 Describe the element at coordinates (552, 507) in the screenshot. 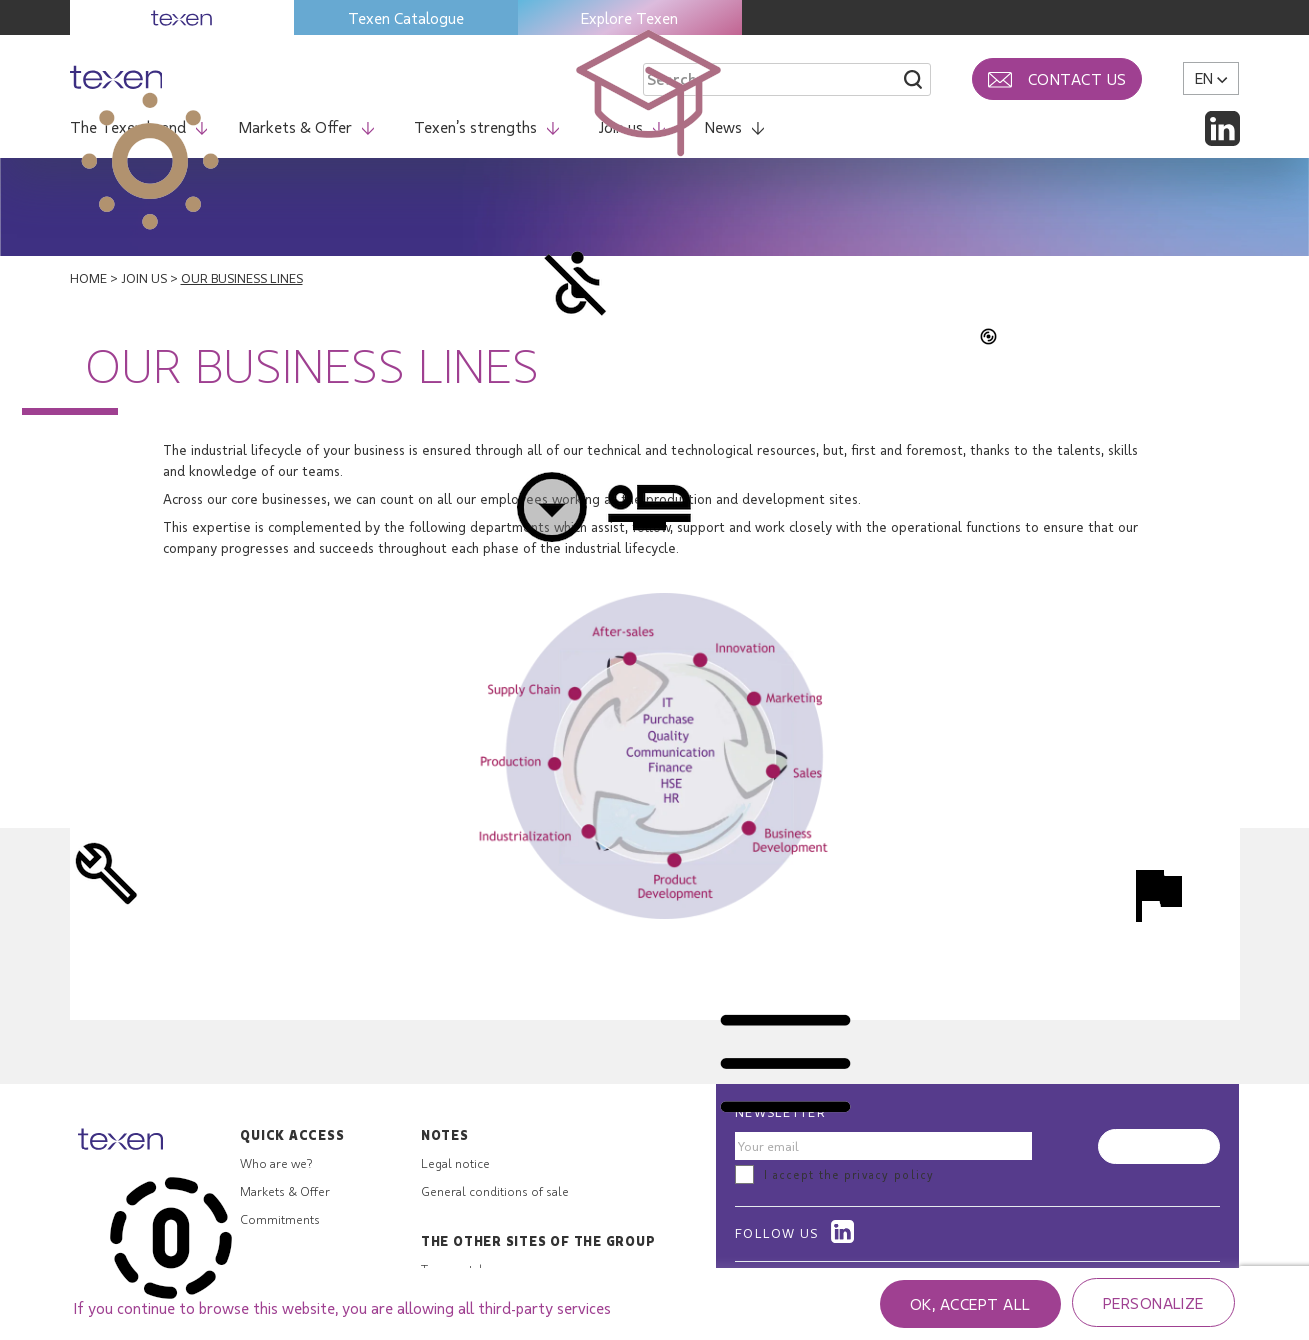

I see `expand dropdown menu or options` at that location.